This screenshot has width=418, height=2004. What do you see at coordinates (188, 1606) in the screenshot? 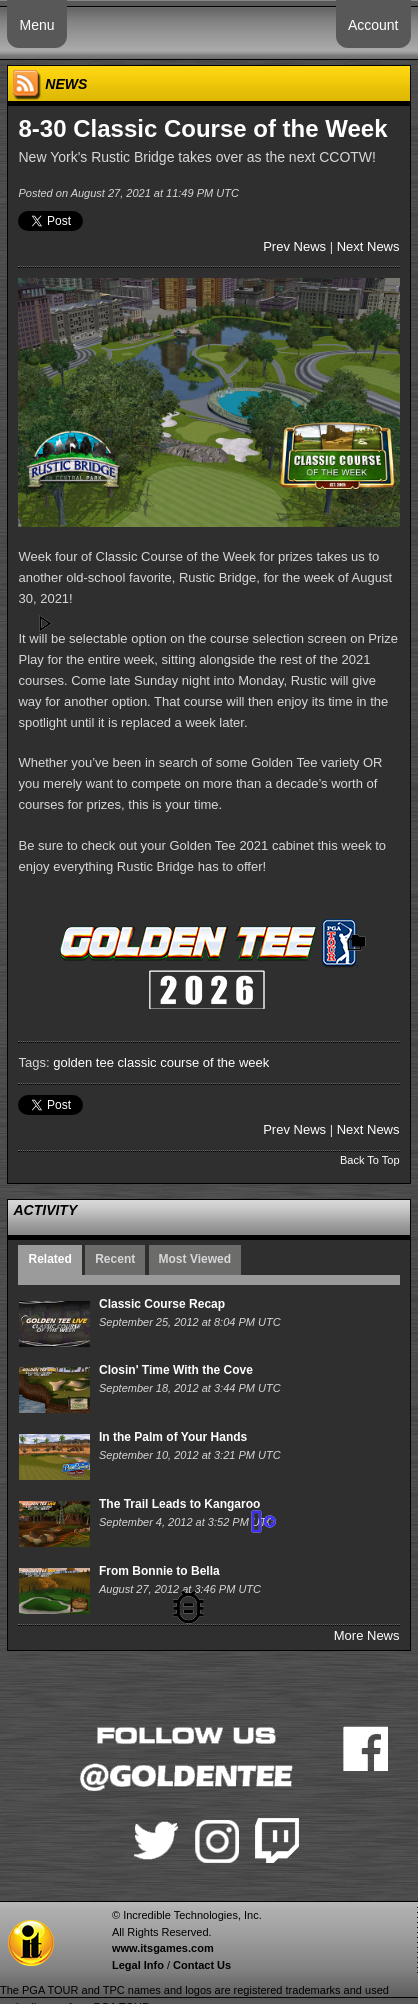
I see `report a bug or software issue` at bounding box center [188, 1606].